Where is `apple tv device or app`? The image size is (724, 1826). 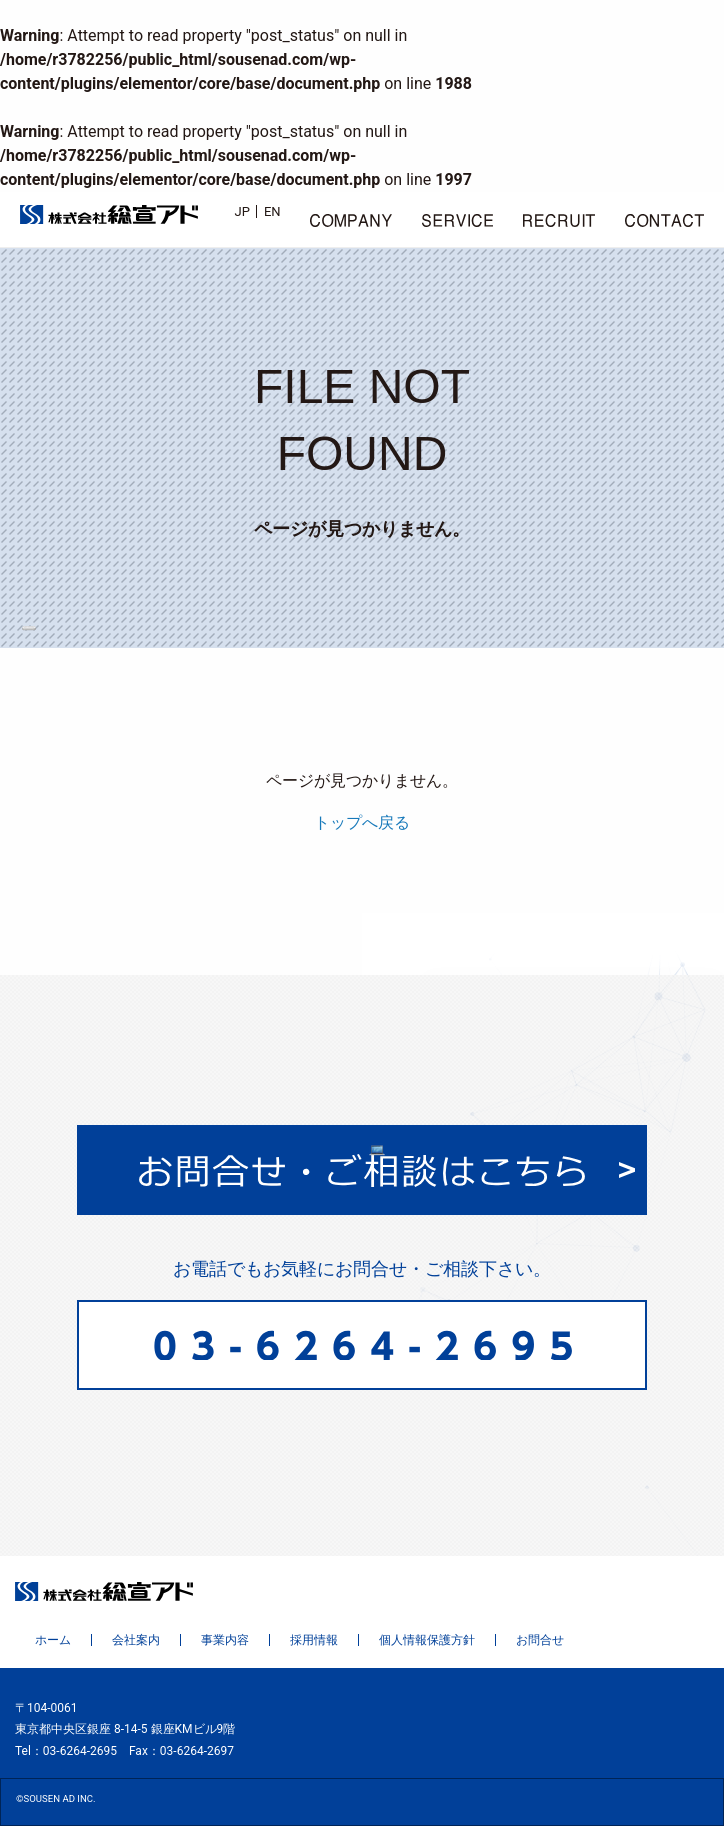
apple tv device or app is located at coordinates (29, 626).